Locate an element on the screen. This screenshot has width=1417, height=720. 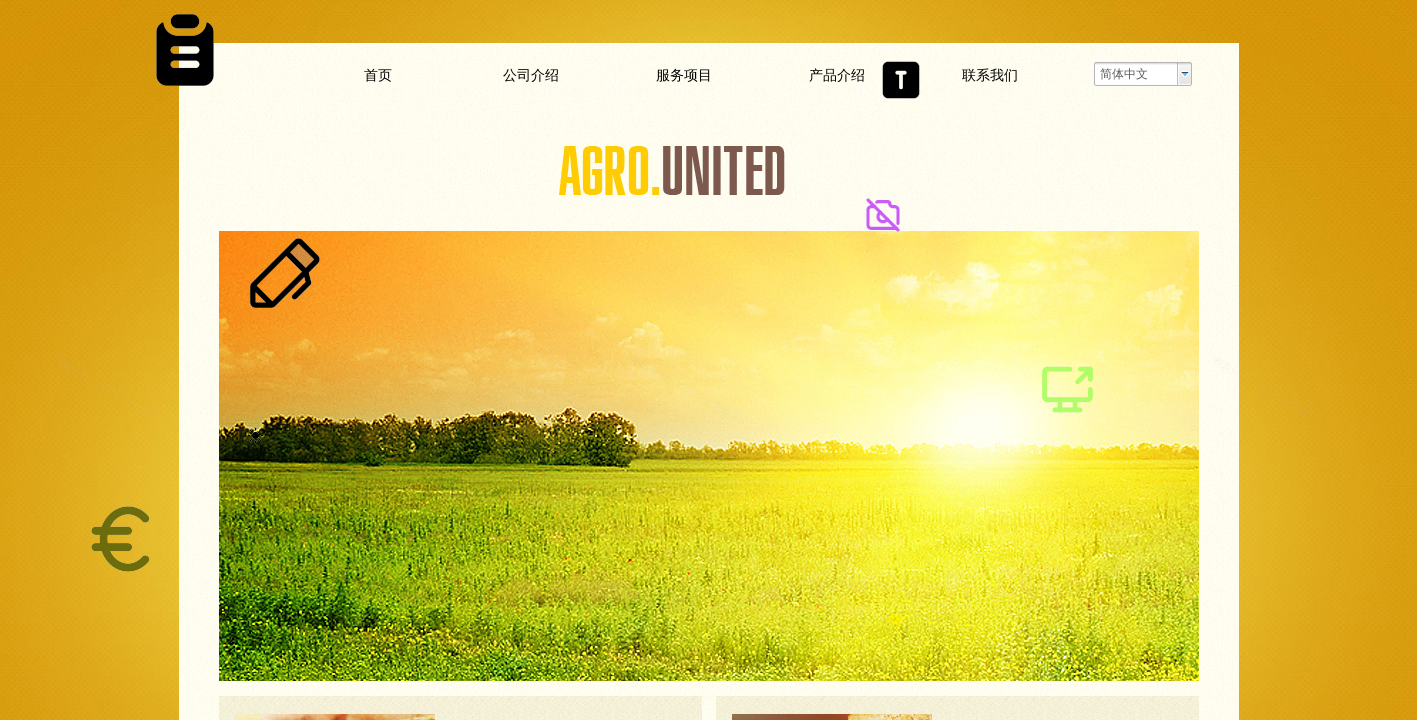
text formatting or typography tool is located at coordinates (901, 80).